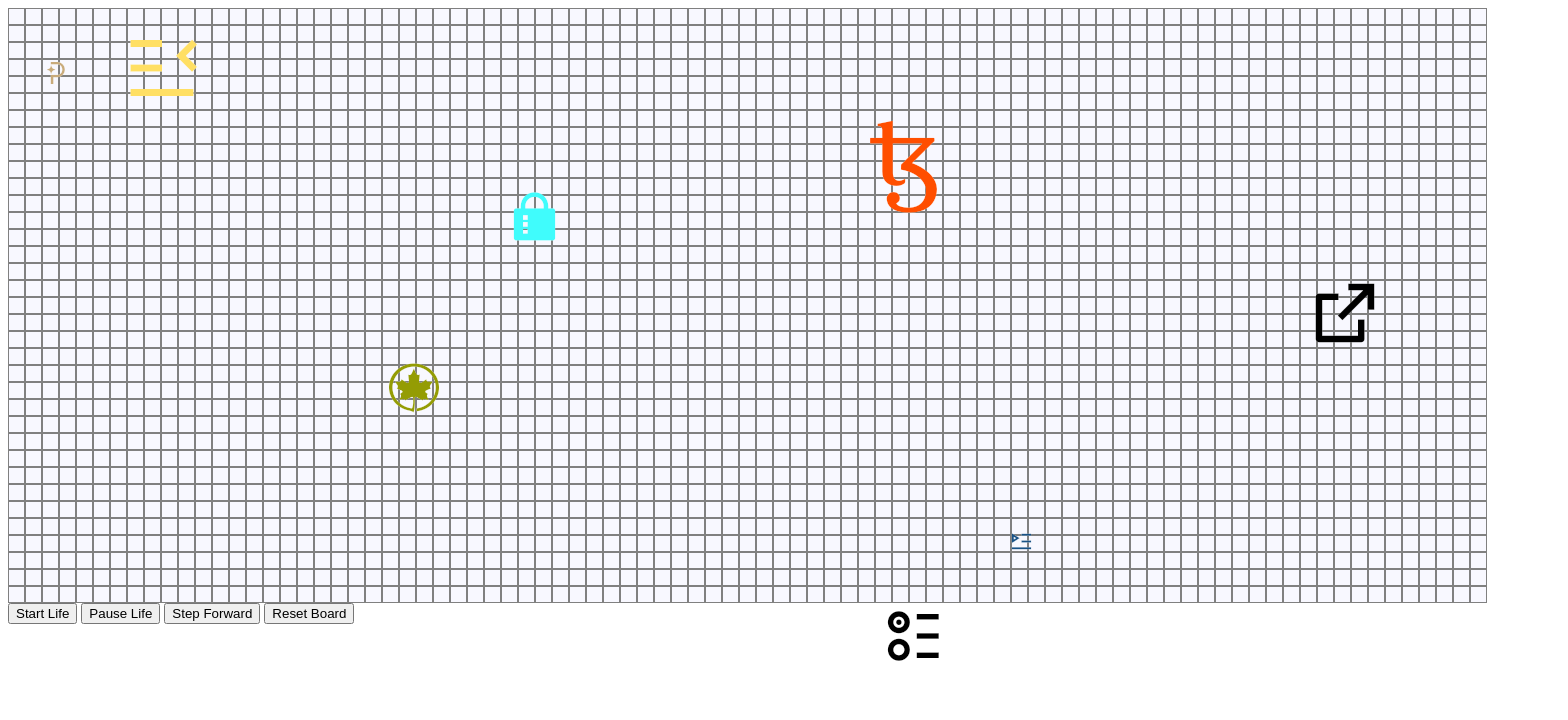  Describe the element at coordinates (1345, 313) in the screenshot. I see `open link in a new tab or window` at that location.